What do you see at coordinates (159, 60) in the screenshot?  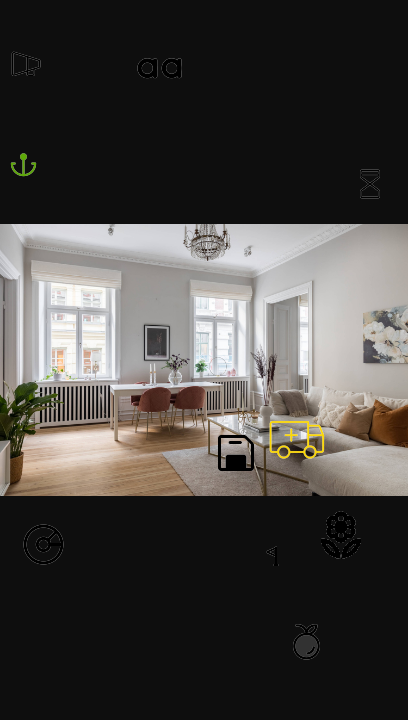 I see `switch text to lowercase` at bounding box center [159, 60].